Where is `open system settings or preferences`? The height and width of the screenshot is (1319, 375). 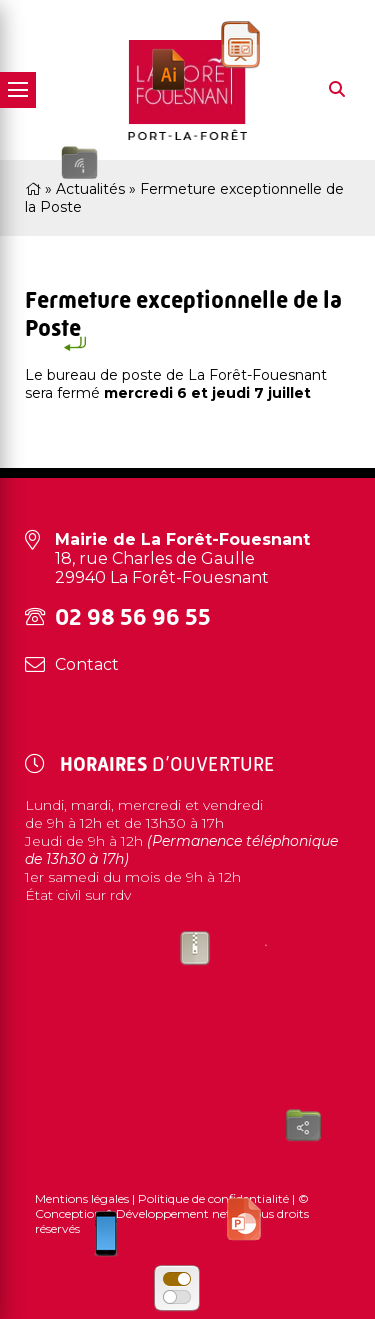
open system settings or preferences is located at coordinates (177, 1288).